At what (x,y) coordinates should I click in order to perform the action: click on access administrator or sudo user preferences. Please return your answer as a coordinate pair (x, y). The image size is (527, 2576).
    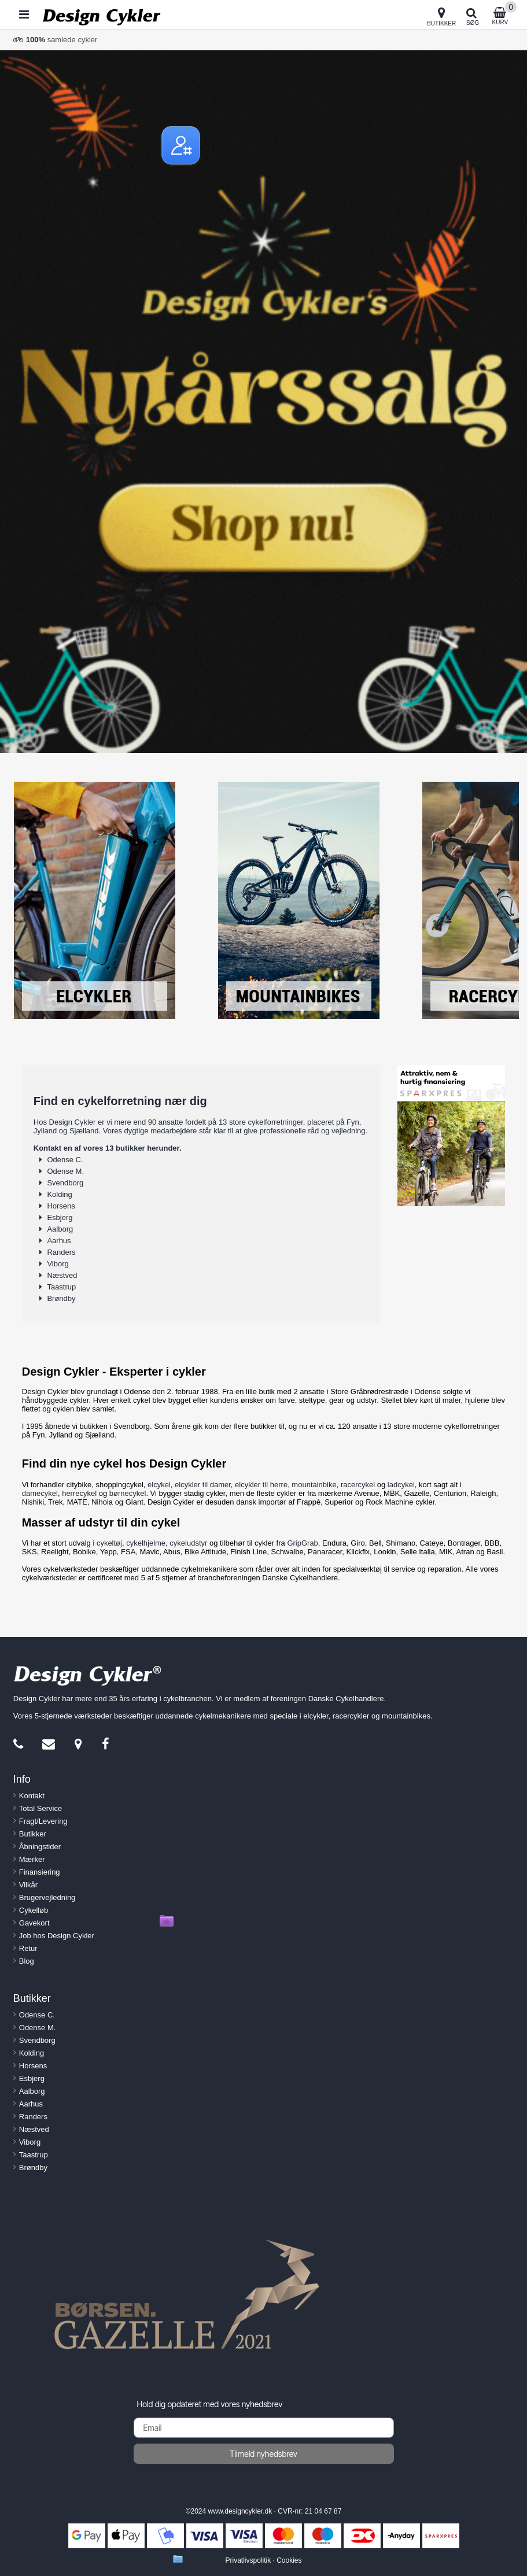
    Looking at the image, I should click on (180, 146).